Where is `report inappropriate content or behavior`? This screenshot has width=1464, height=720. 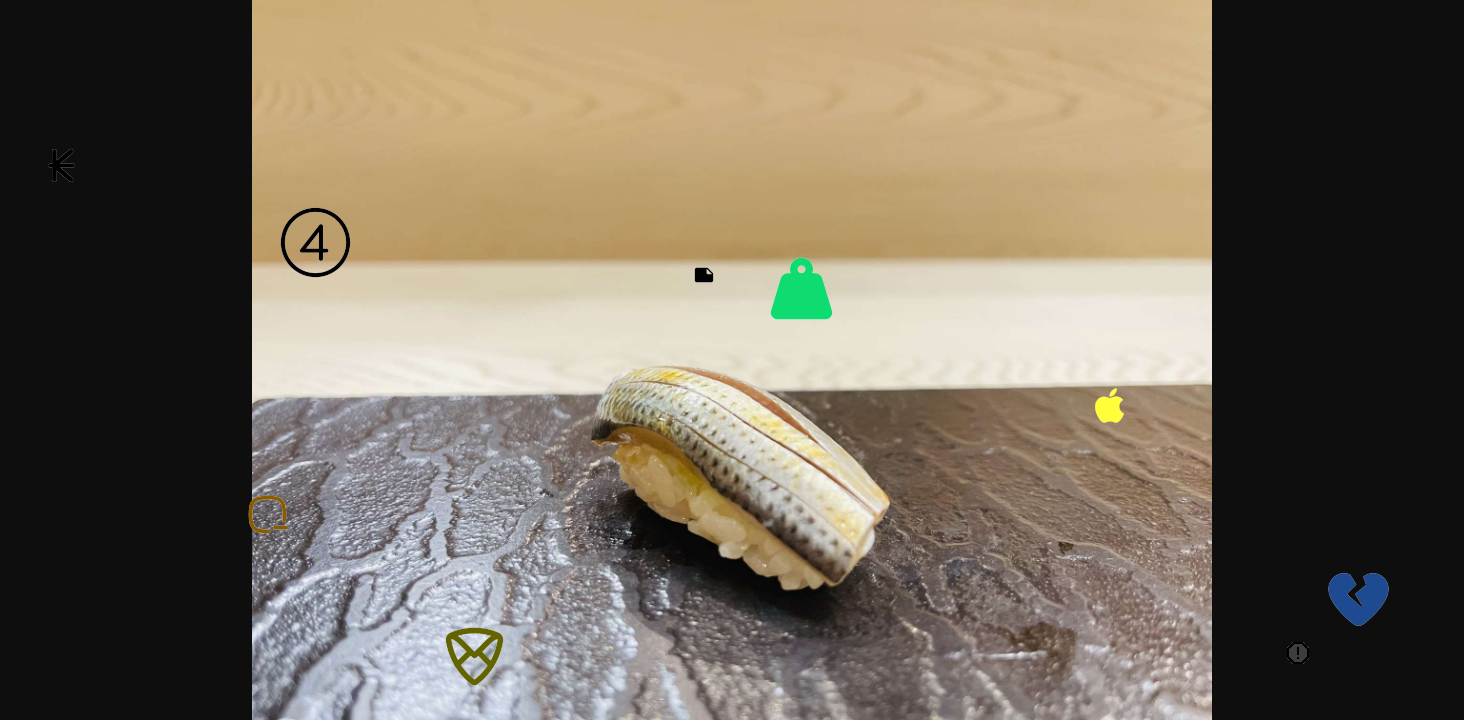 report inappropriate content or behavior is located at coordinates (1298, 653).